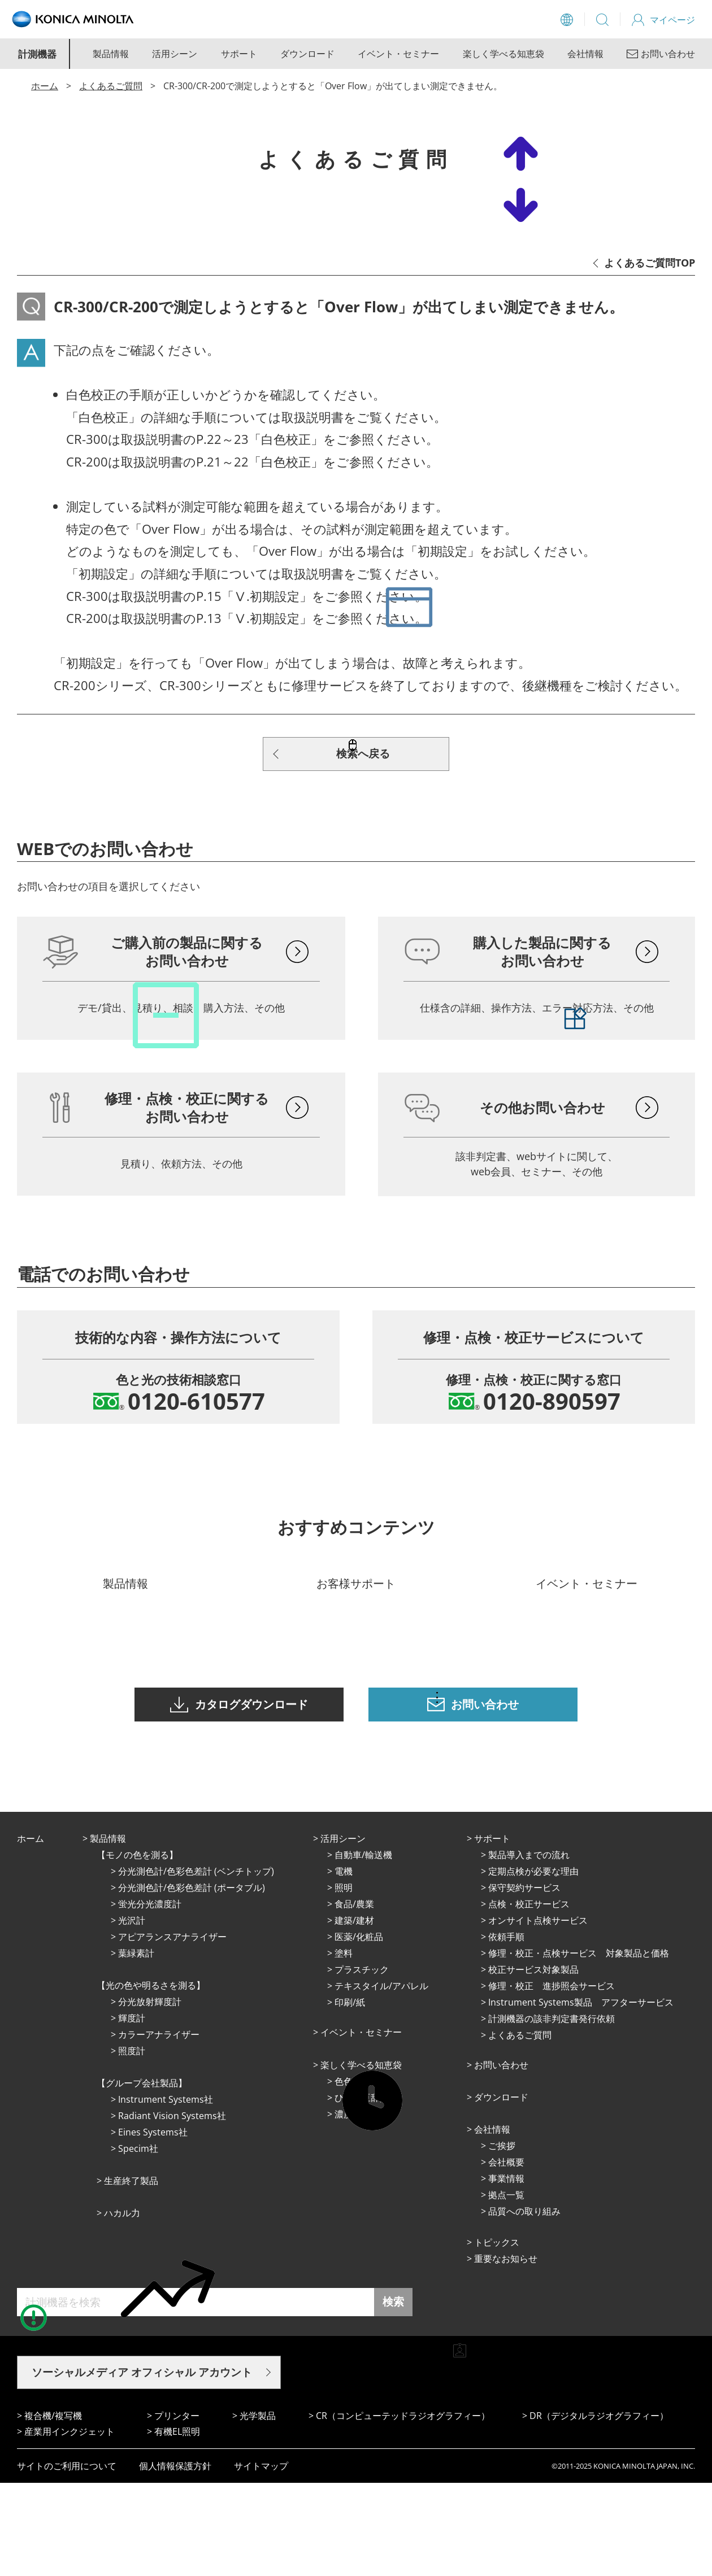  I want to click on browse and install extensions, so click(575, 1018).